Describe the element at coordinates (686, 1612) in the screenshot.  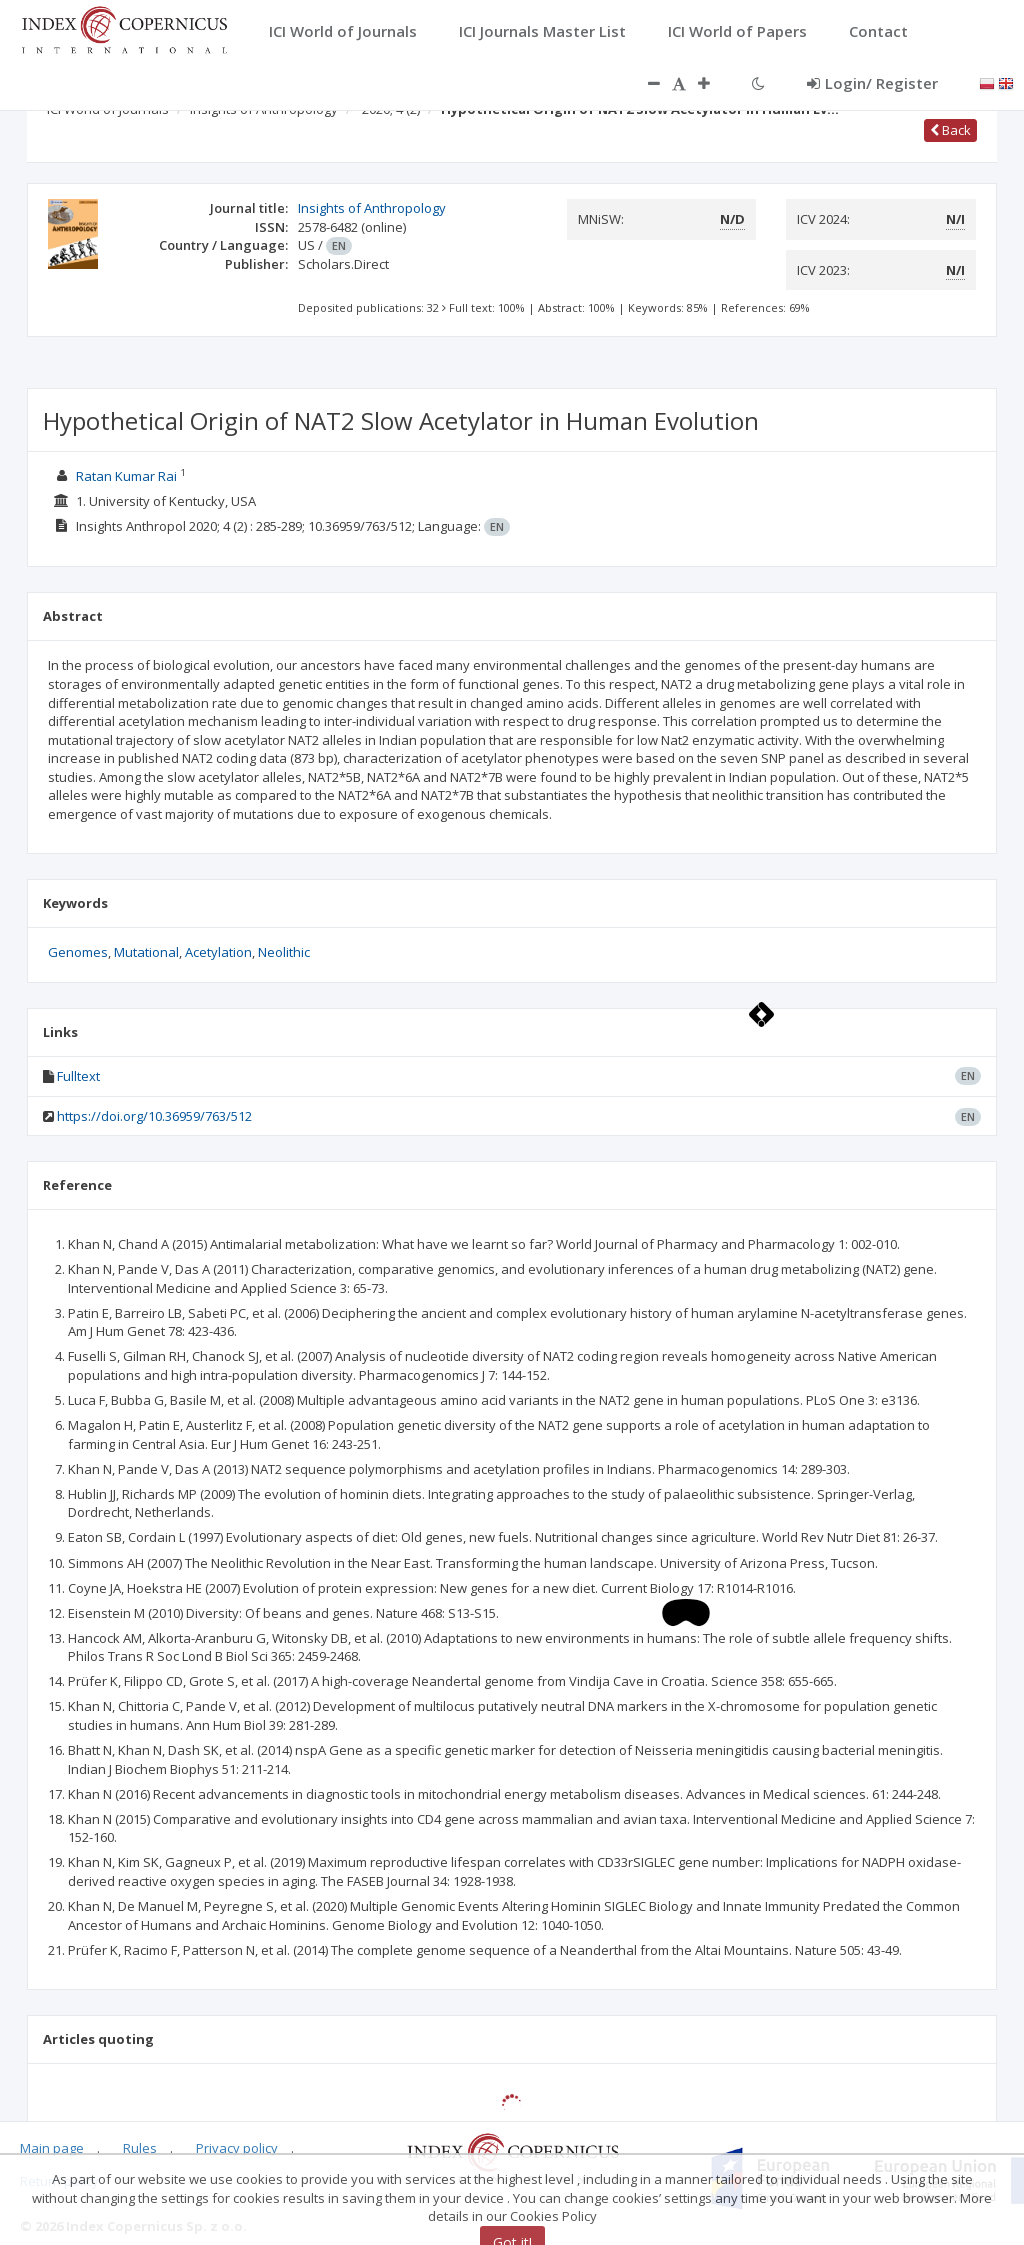
I see `access virtual reality or immersive mode` at that location.